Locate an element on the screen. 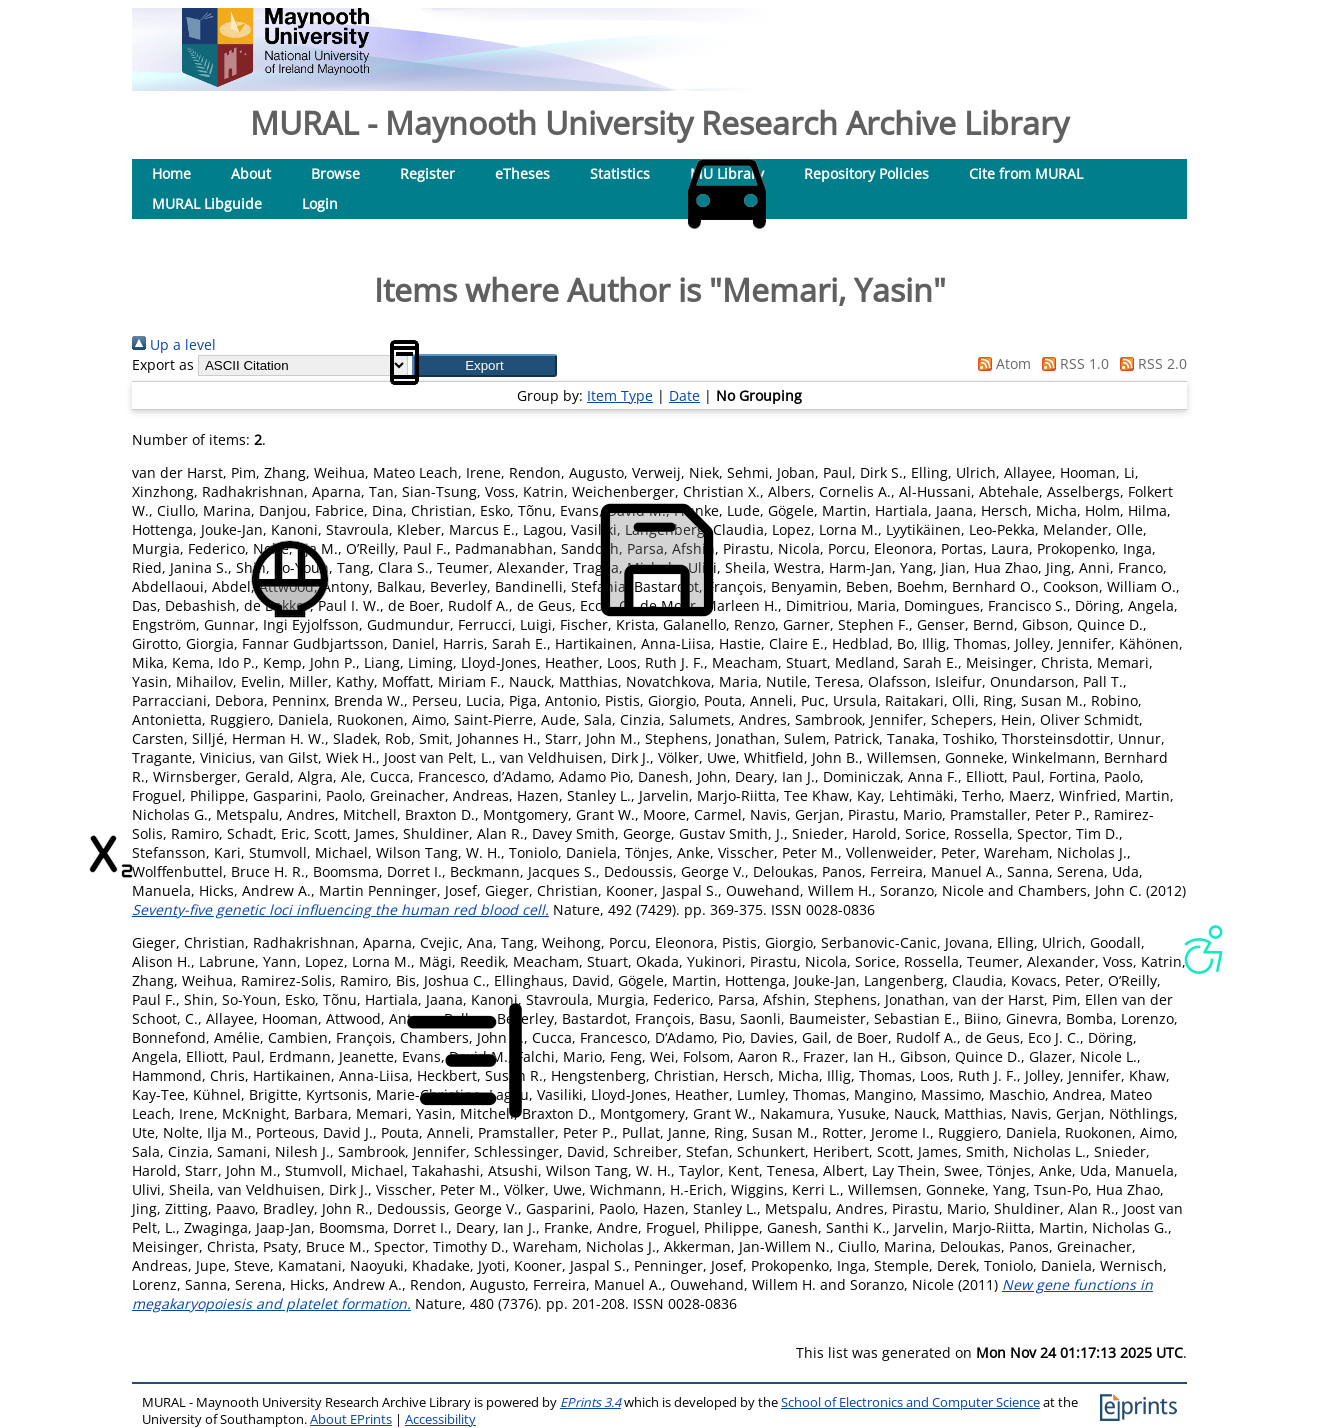 The height and width of the screenshot is (1428, 1319). save current file or document is located at coordinates (657, 560).